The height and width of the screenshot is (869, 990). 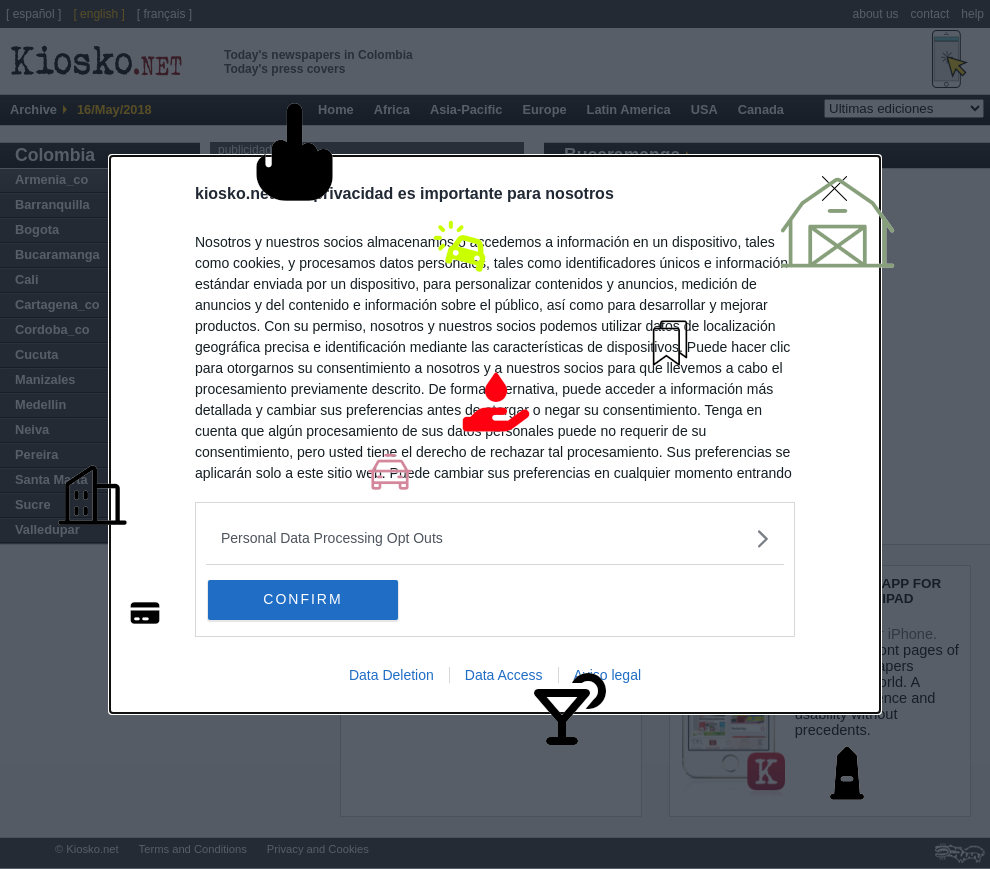 I want to click on view your saved bookmarks, so click(x=670, y=343).